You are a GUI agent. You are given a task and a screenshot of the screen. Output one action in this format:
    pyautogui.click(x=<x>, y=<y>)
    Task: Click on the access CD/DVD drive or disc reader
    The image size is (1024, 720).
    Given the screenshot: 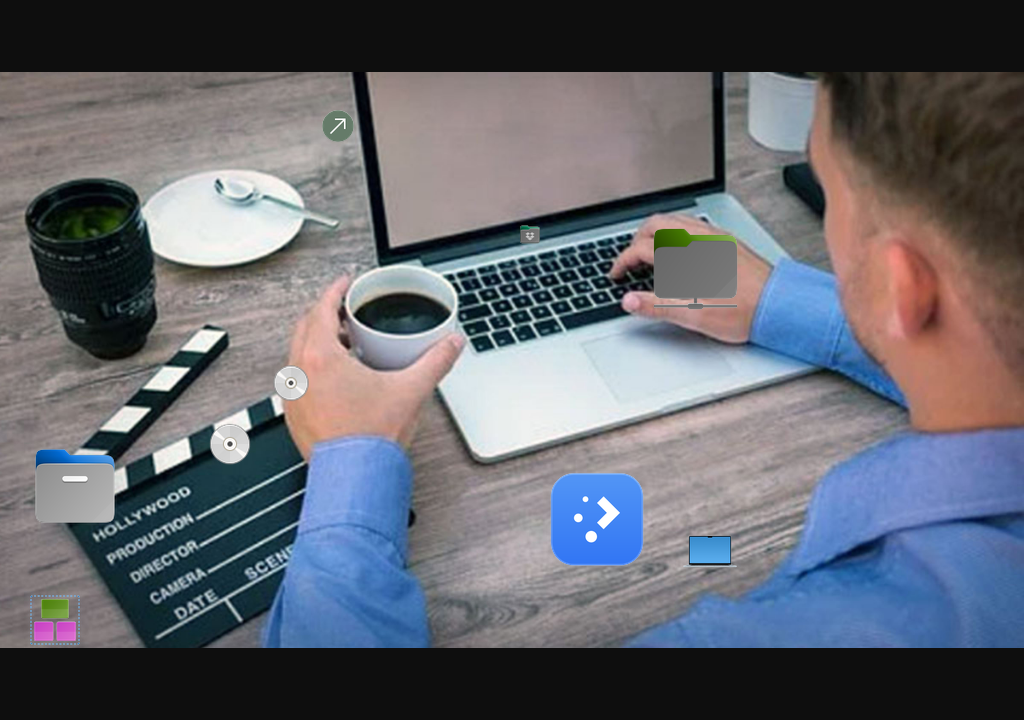 What is the action you would take?
    pyautogui.click(x=291, y=383)
    